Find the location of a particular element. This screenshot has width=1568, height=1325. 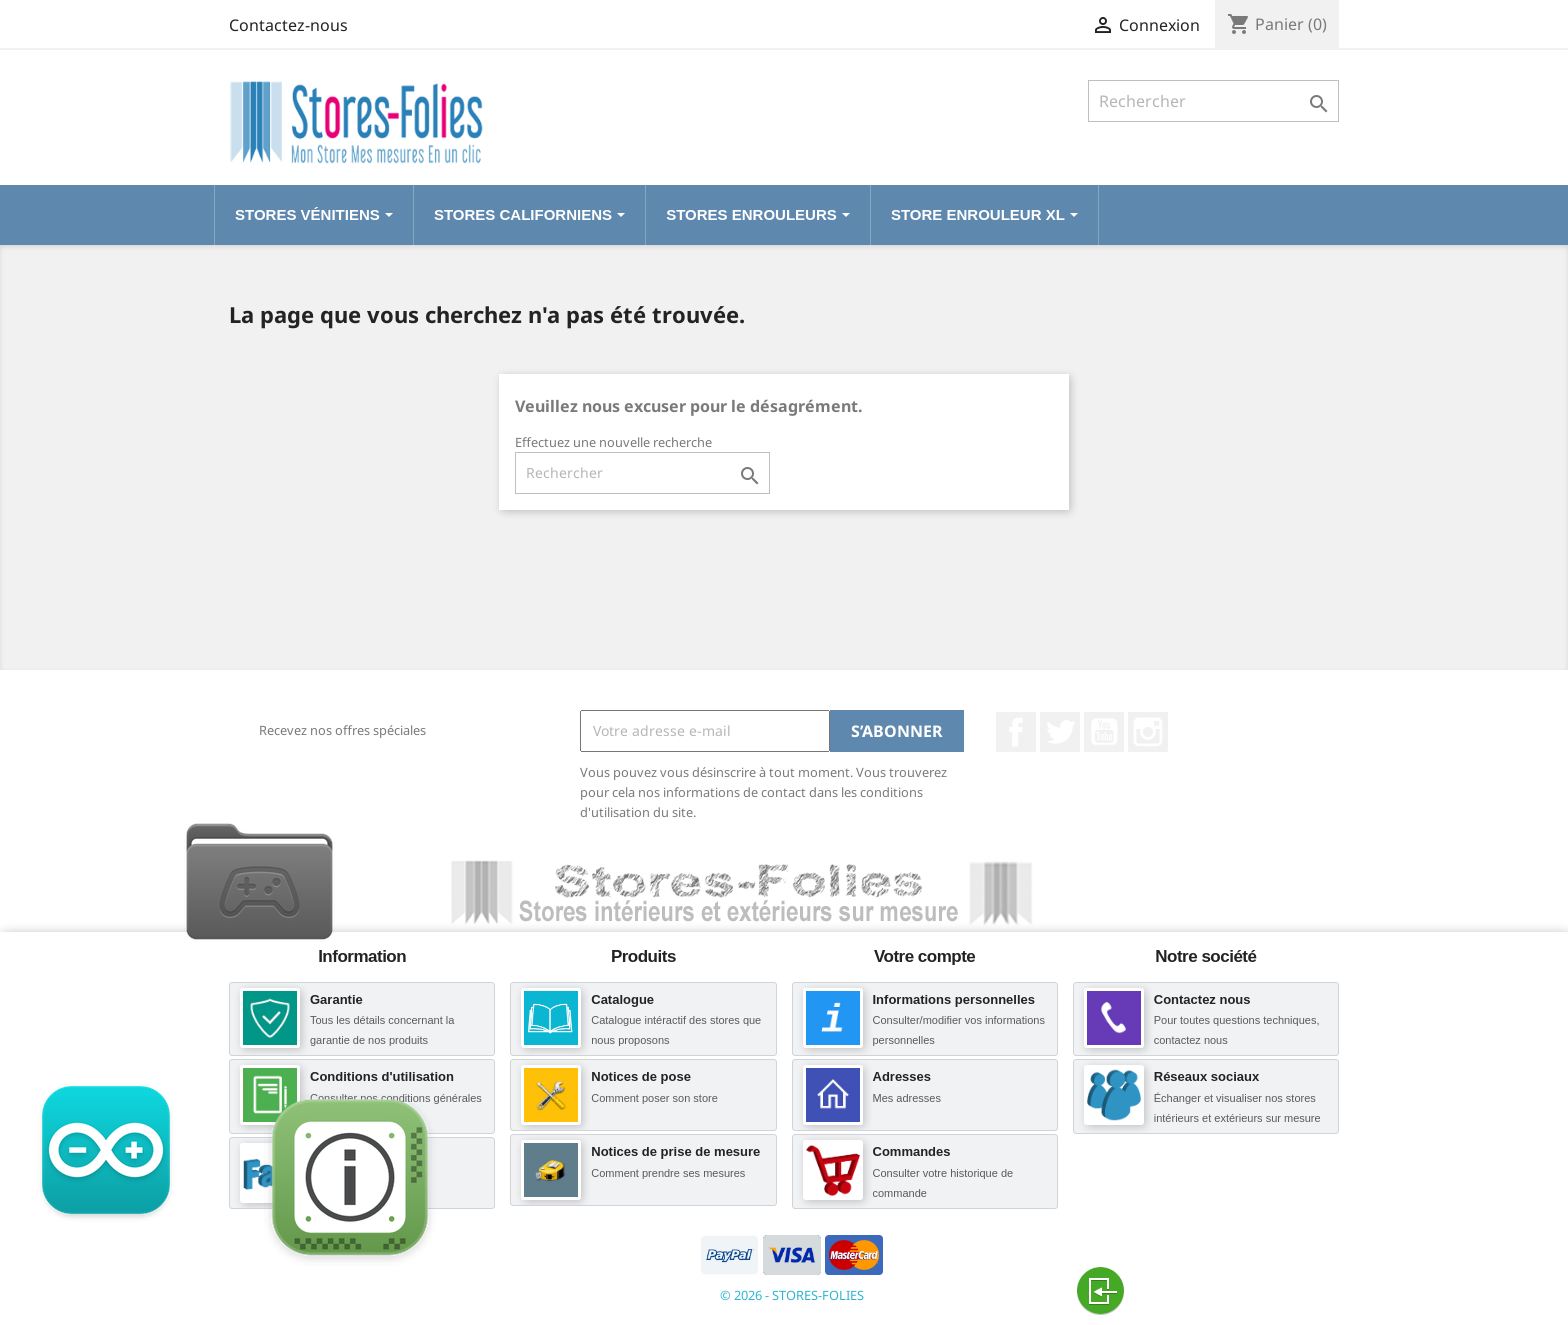

log out of the current user session is located at coordinates (1101, 1291).